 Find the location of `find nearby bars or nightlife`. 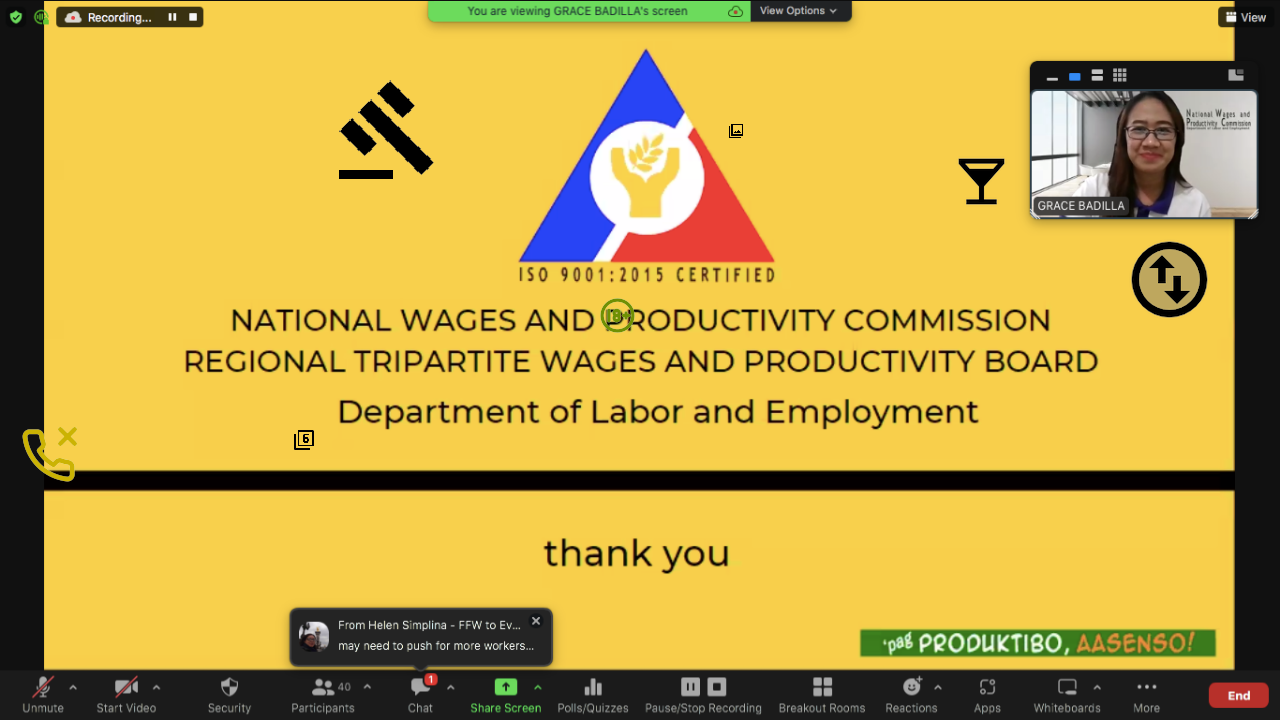

find nearby bars or nightlife is located at coordinates (981, 181).